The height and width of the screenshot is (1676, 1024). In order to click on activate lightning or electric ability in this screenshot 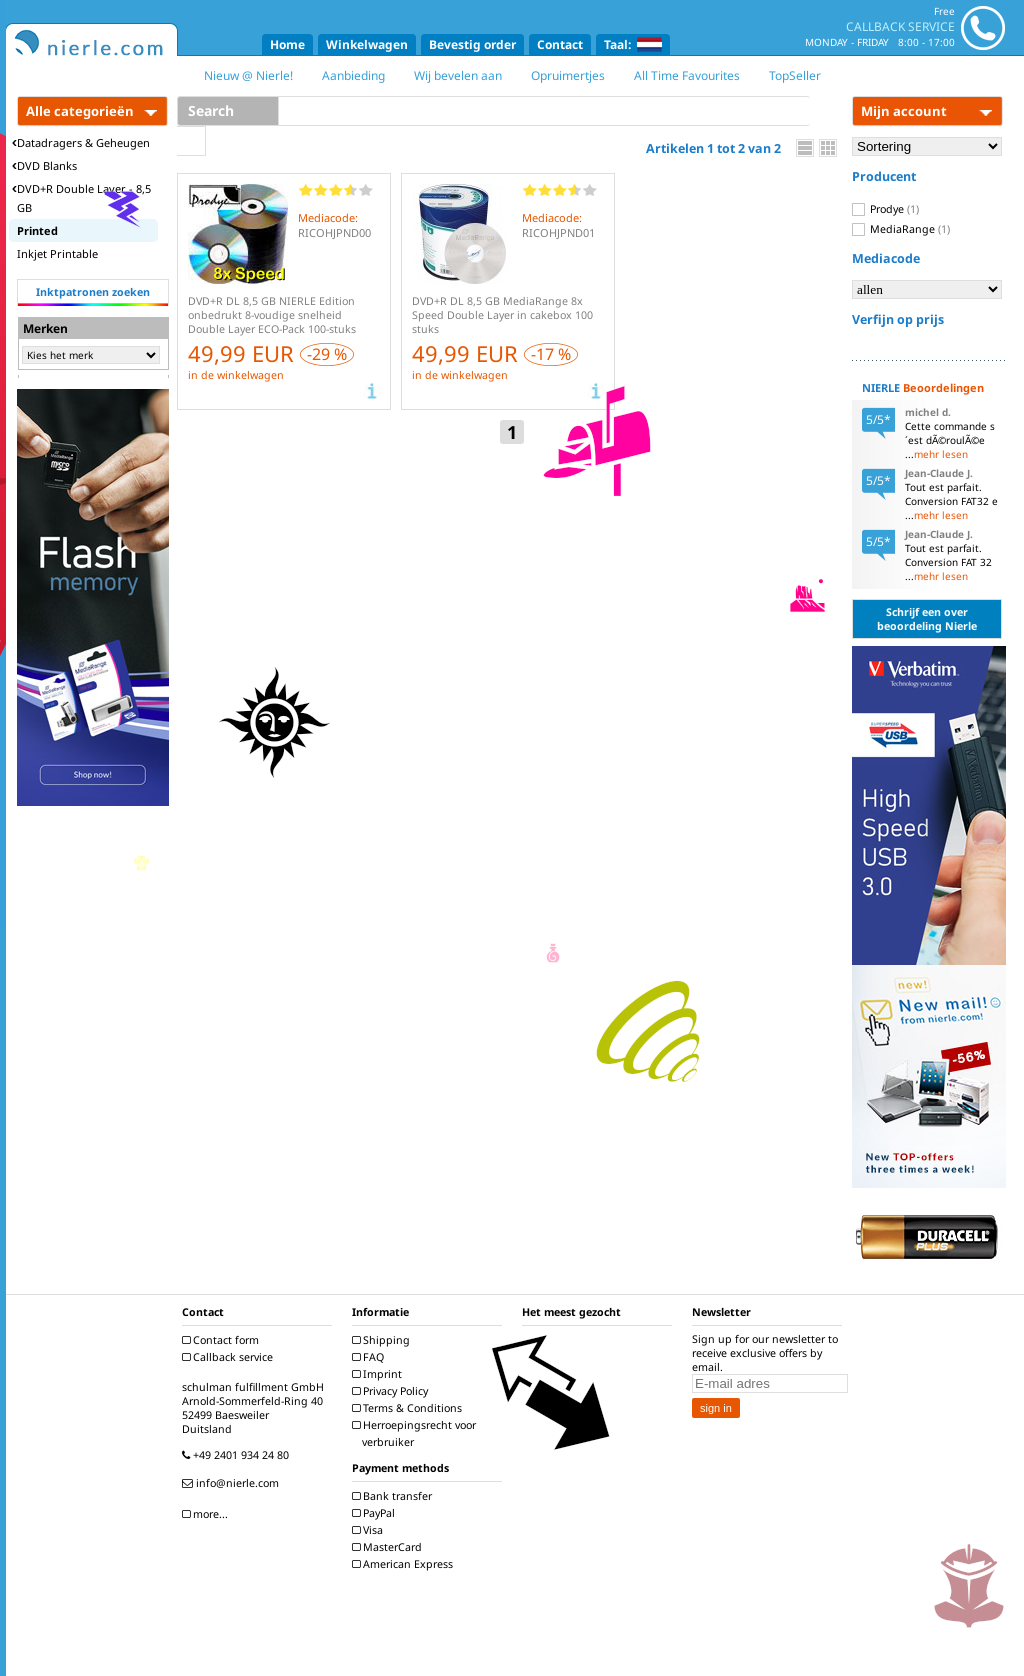, I will do `click(122, 209)`.